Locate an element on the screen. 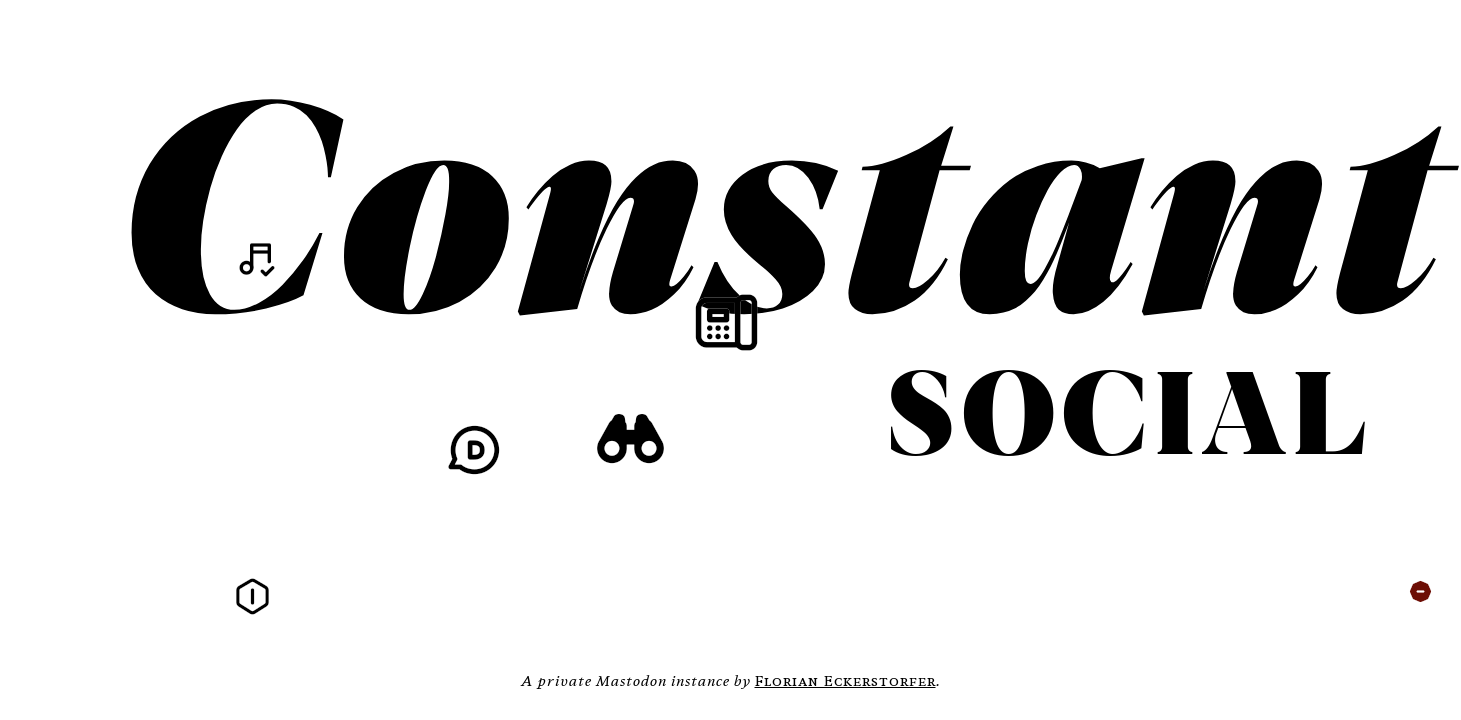 This screenshot has width=1461, height=720. remove or delete an item is located at coordinates (1420, 591).